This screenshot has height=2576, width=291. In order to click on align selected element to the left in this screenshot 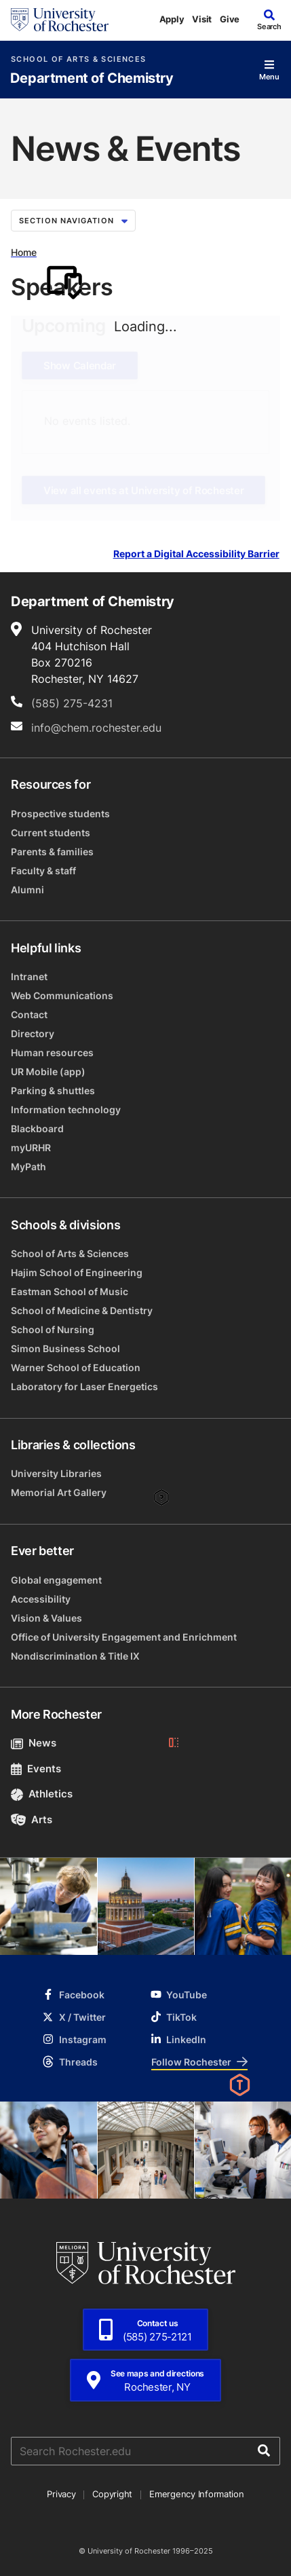, I will do `click(174, 1742)`.